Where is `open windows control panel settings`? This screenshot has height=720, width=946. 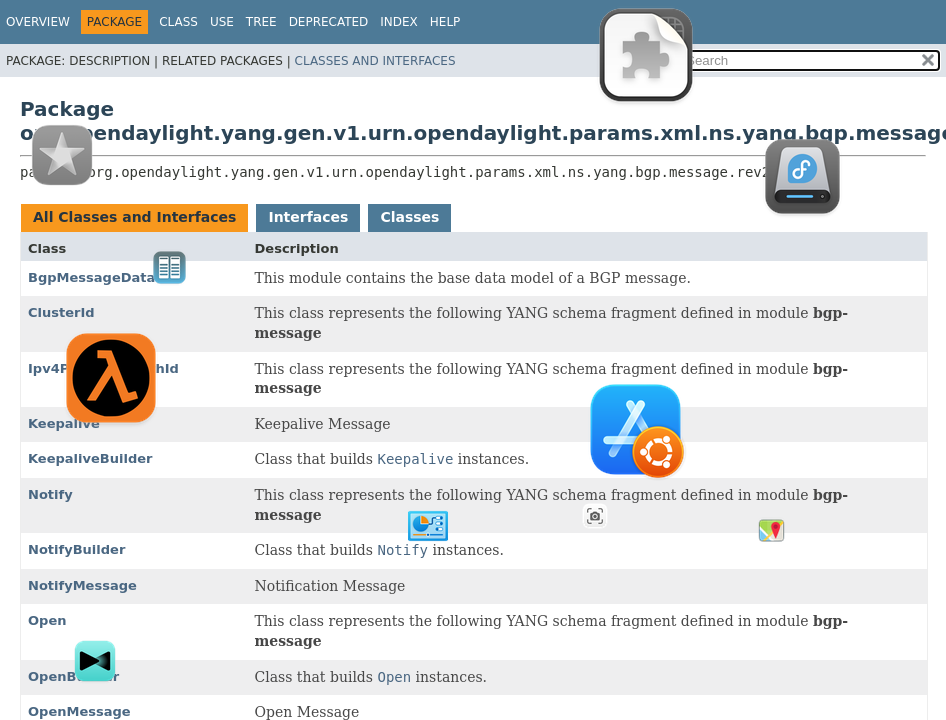 open windows control panel settings is located at coordinates (428, 526).